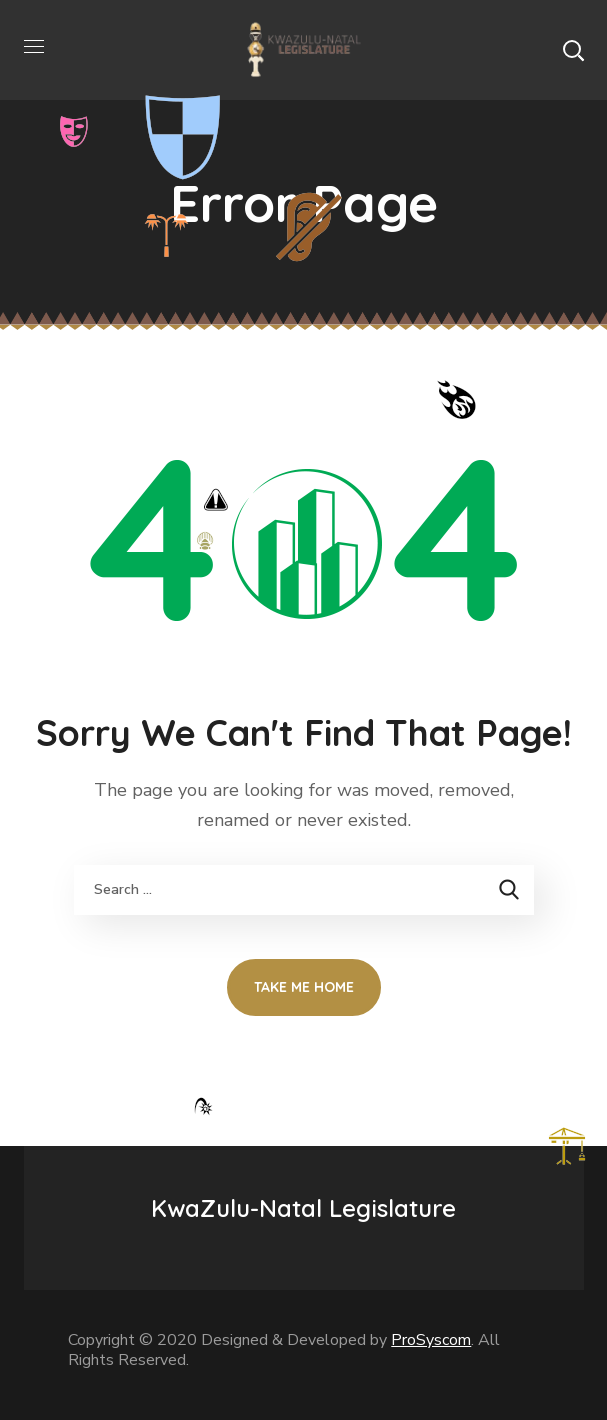 This screenshot has height=1420, width=607. Describe the element at coordinates (216, 500) in the screenshot. I see `warning or hazard alert indicator` at that location.